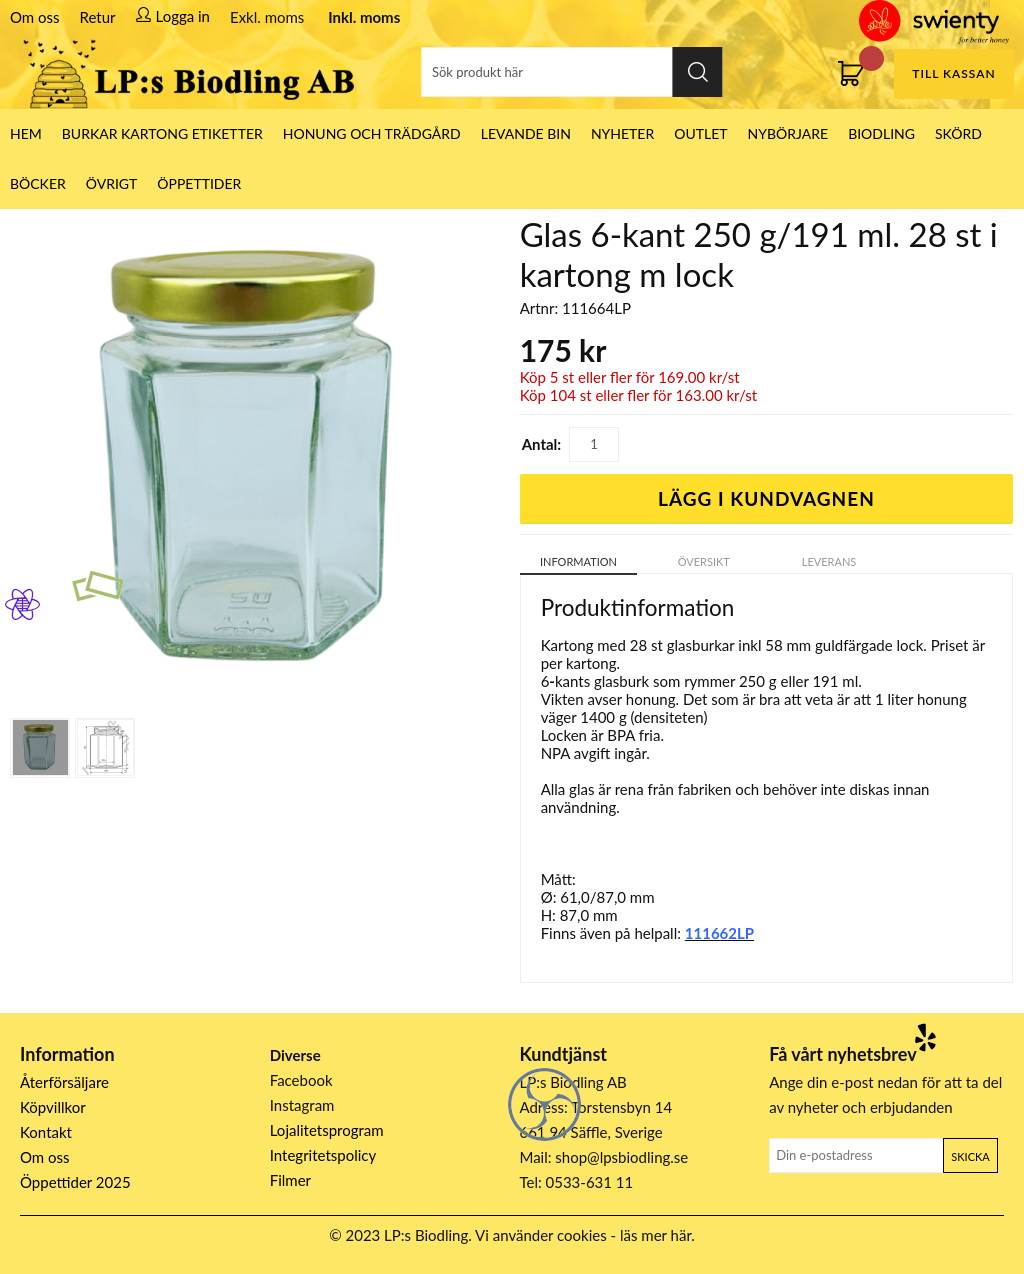 The height and width of the screenshot is (1274, 1024). What do you see at coordinates (925, 1037) in the screenshot?
I see `open the yelp app` at bounding box center [925, 1037].